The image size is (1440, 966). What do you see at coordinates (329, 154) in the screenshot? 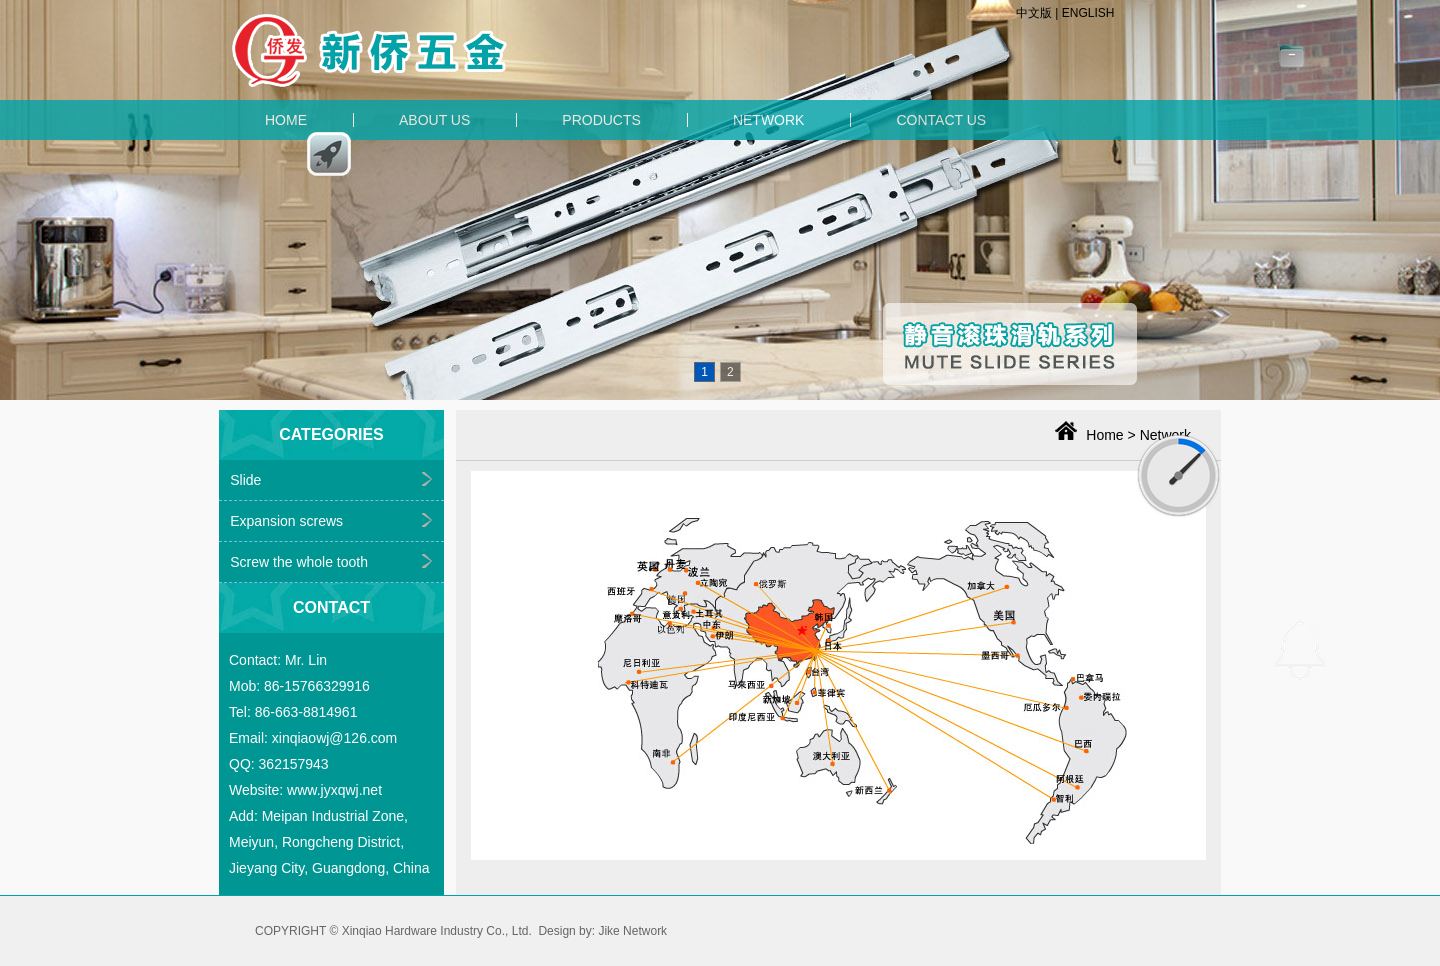
I see `open the app launcher` at bounding box center [329, 154].